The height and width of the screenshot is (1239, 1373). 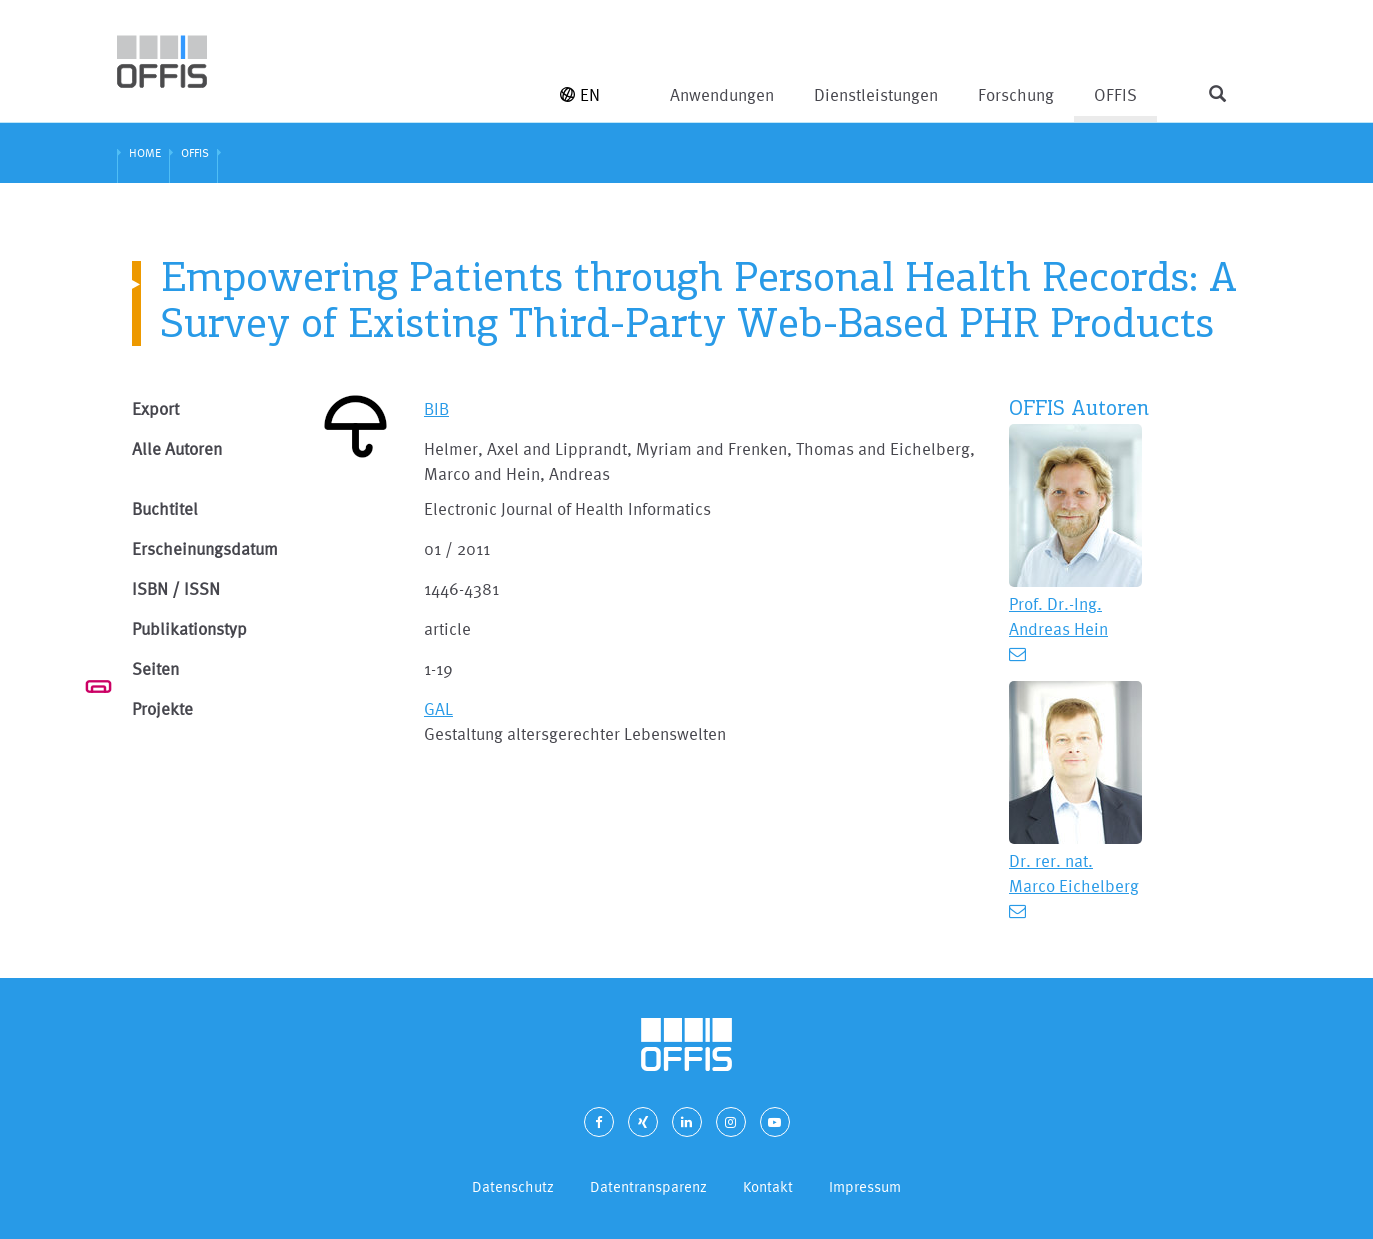 I want to click on view weather protection or rain forecast, so click(x=355, y=426).